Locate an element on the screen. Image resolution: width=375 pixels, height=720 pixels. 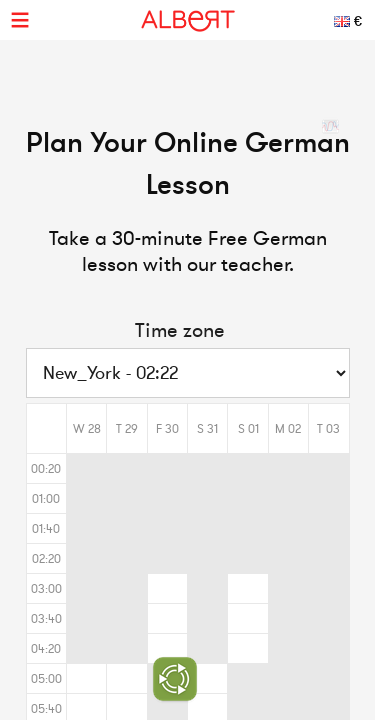
open power statistics application is located at coordinates (330, 126).